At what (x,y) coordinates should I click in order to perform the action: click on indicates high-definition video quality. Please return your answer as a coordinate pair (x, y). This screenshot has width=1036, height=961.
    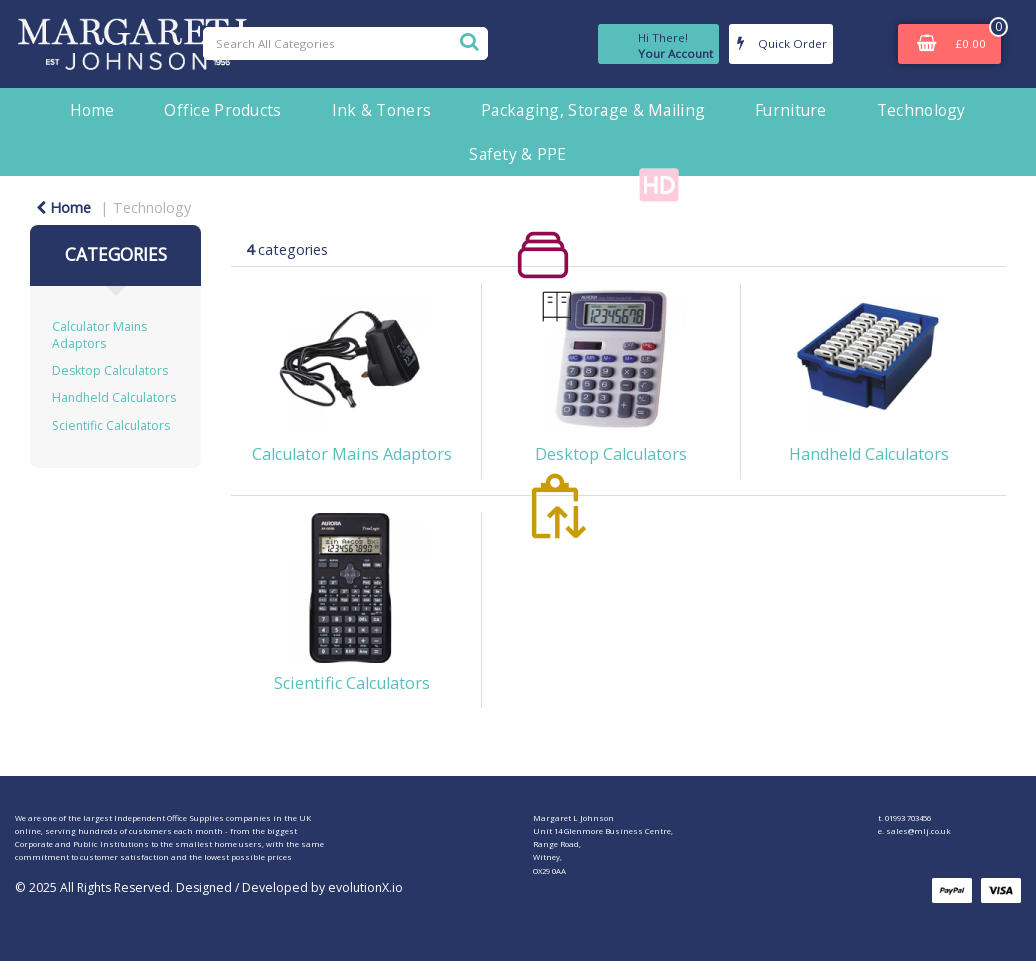
    Looking at the image, I should click on (659, 185).